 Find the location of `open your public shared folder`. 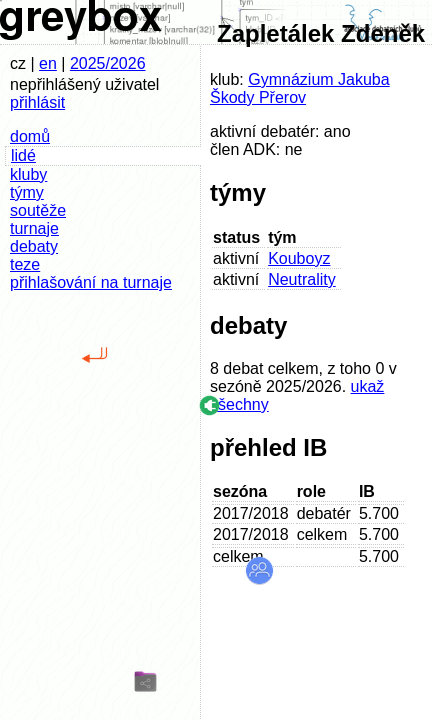

open your public shared folder is located at coordinates (145, 681).